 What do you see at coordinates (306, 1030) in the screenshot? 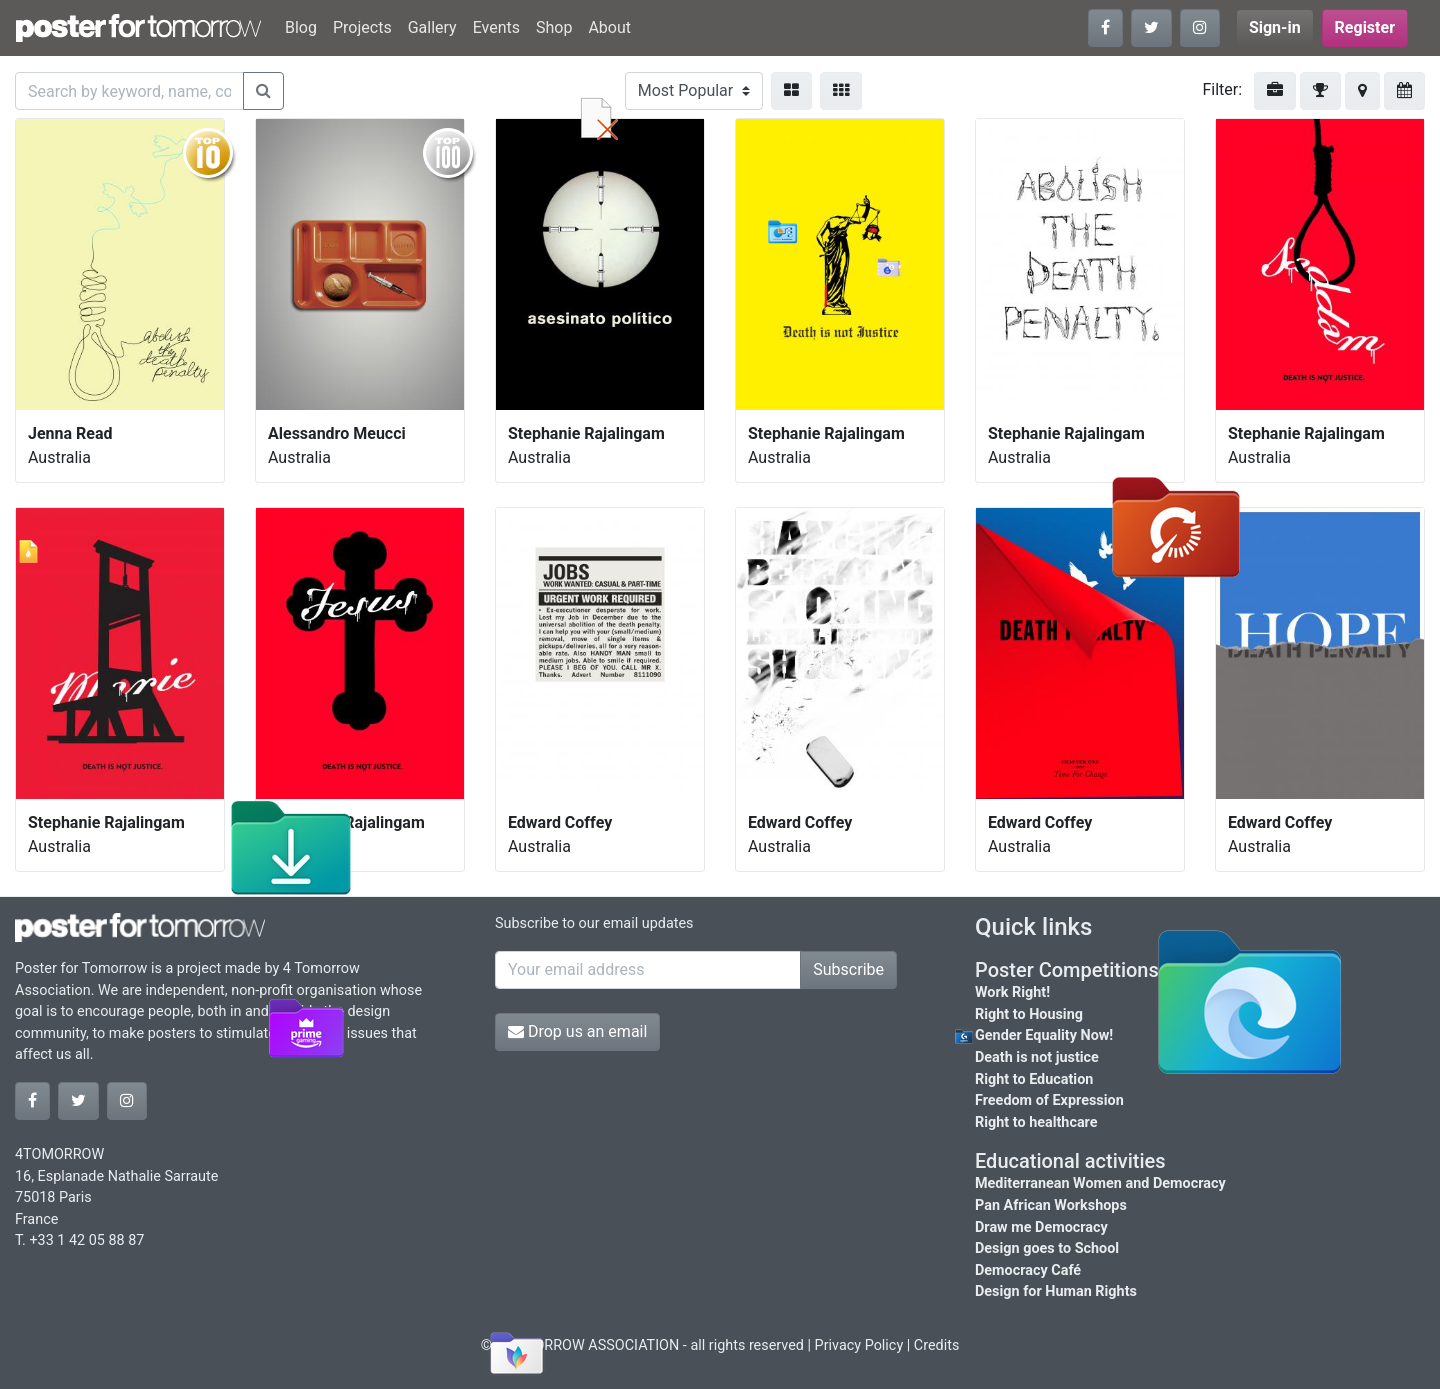
I see `open prime gaming folder` at bounding box center [306, 1030].